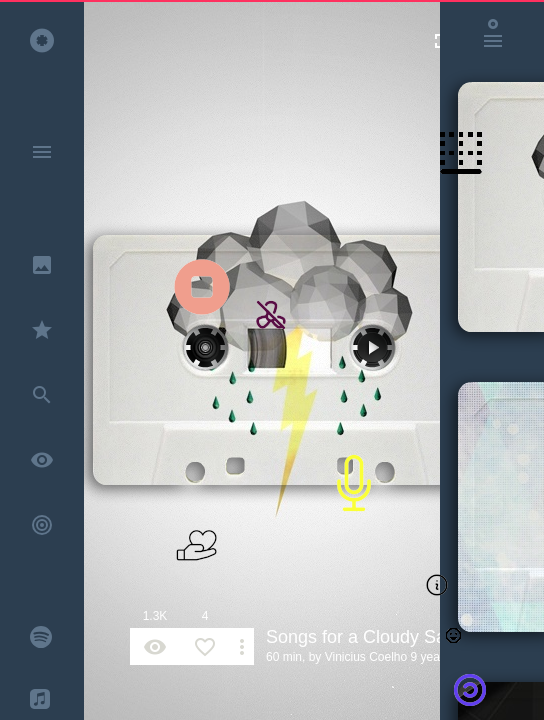 This screenshot has width=544, height=720. Describe the element at coordinates (202, 287) in the screenshot. I see `stop media playback` at that location.